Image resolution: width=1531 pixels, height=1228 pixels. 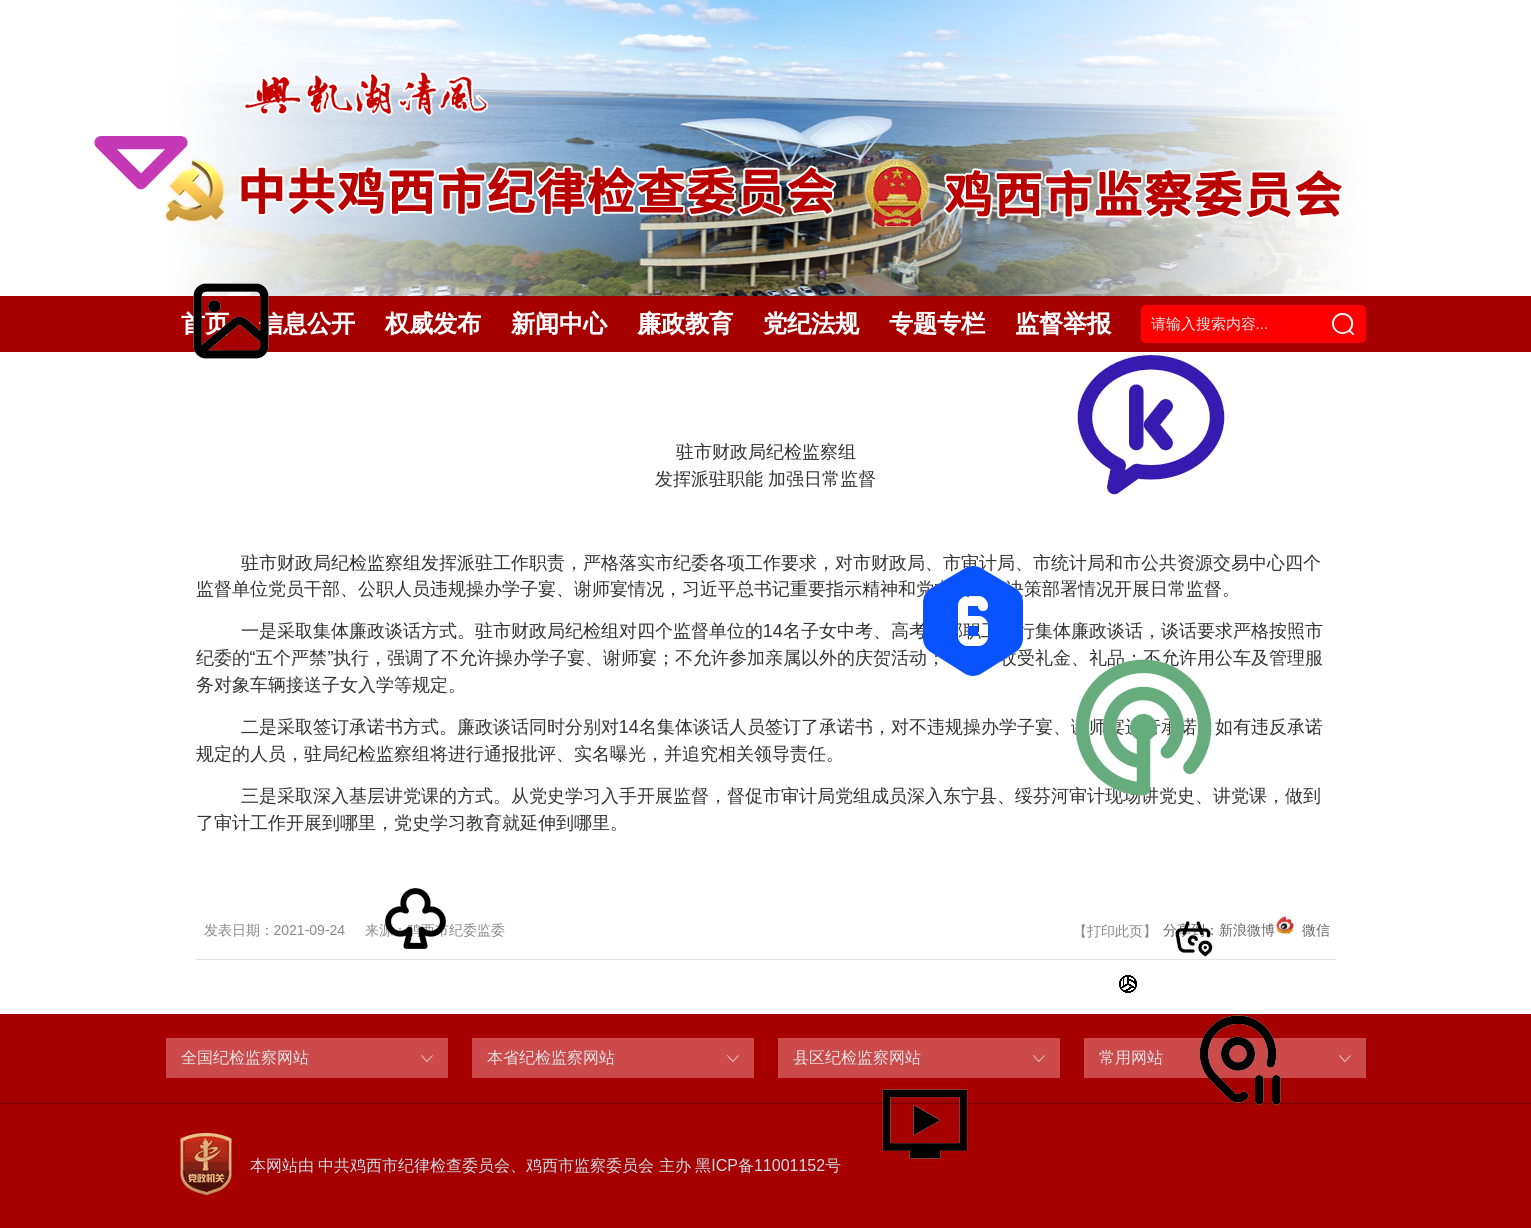 I want to click on view pickup location for your basket, so click(x=1193, y=937).